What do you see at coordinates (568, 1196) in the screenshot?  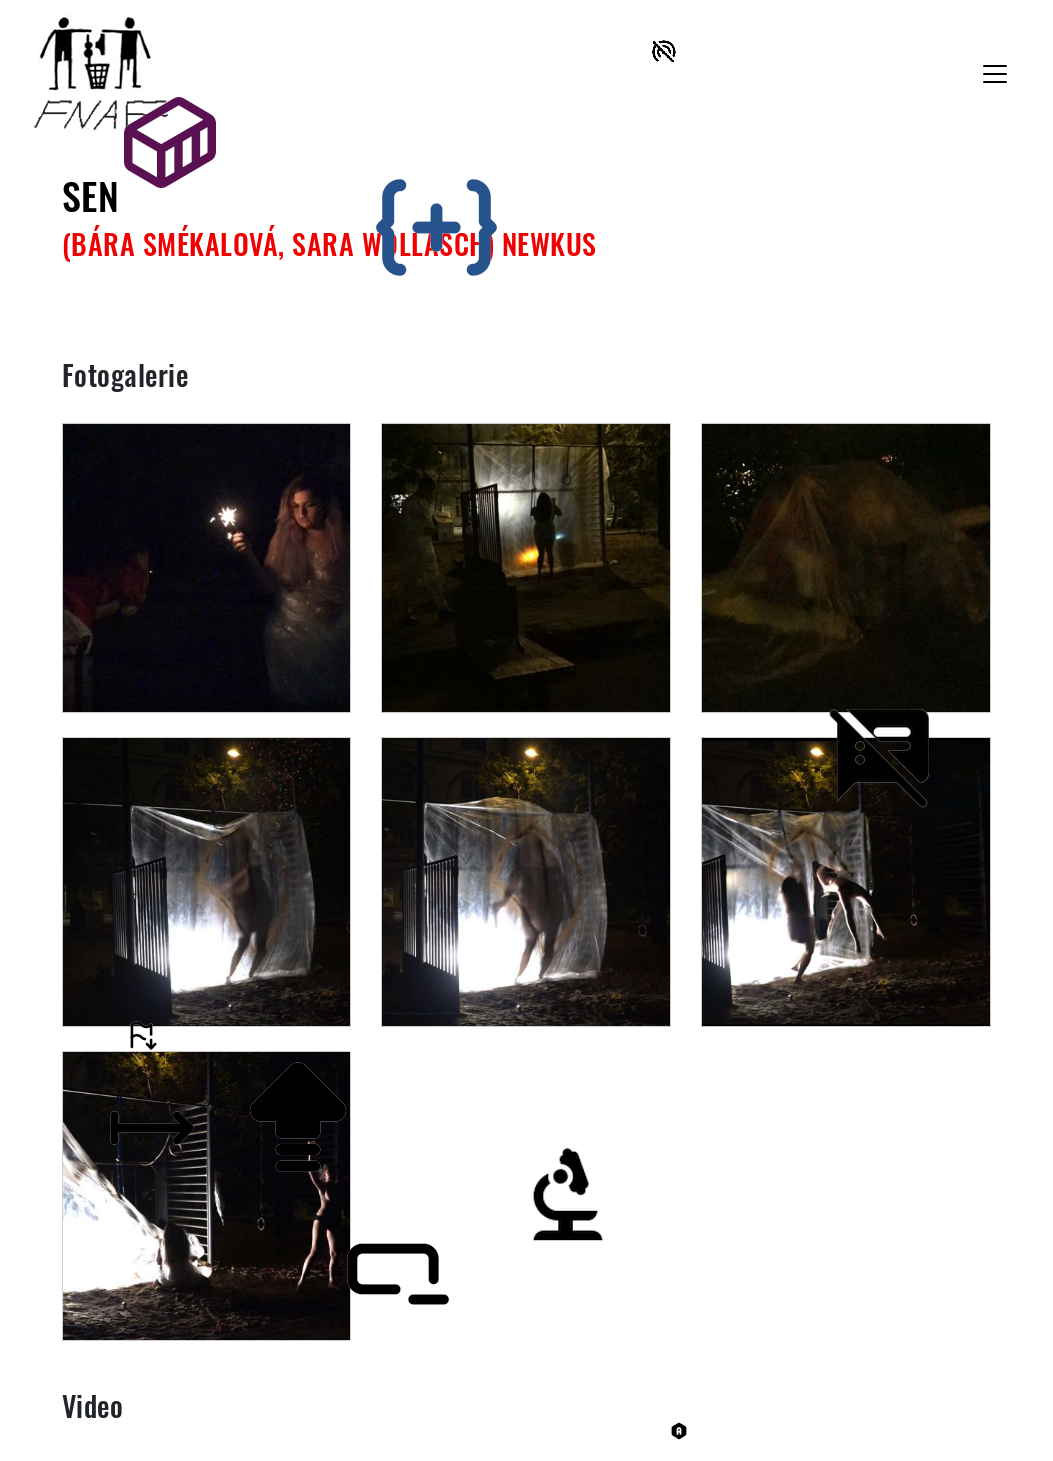 I see `access biotech or laboratory features` at bounding box center [568, 1196].